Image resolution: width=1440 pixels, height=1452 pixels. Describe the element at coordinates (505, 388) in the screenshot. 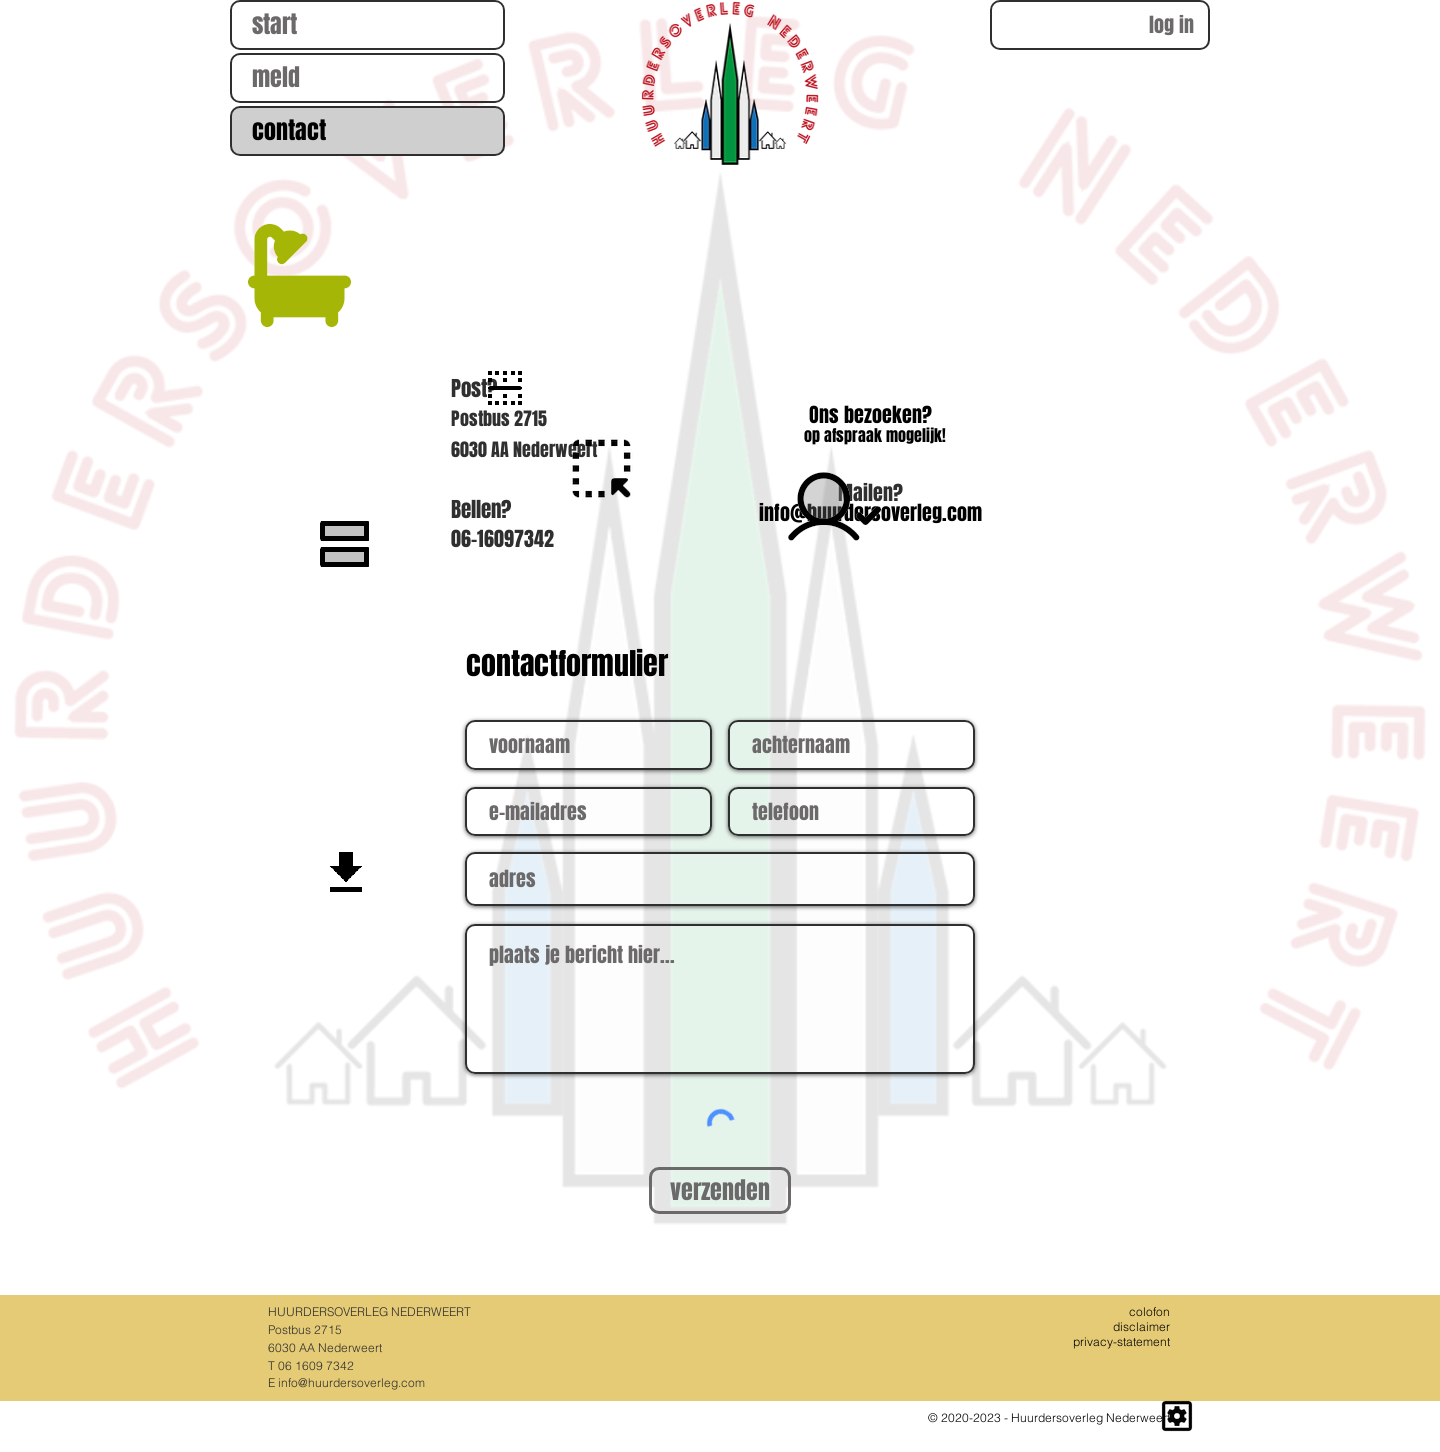

I see `add horizontal border to selected cells` at that location.